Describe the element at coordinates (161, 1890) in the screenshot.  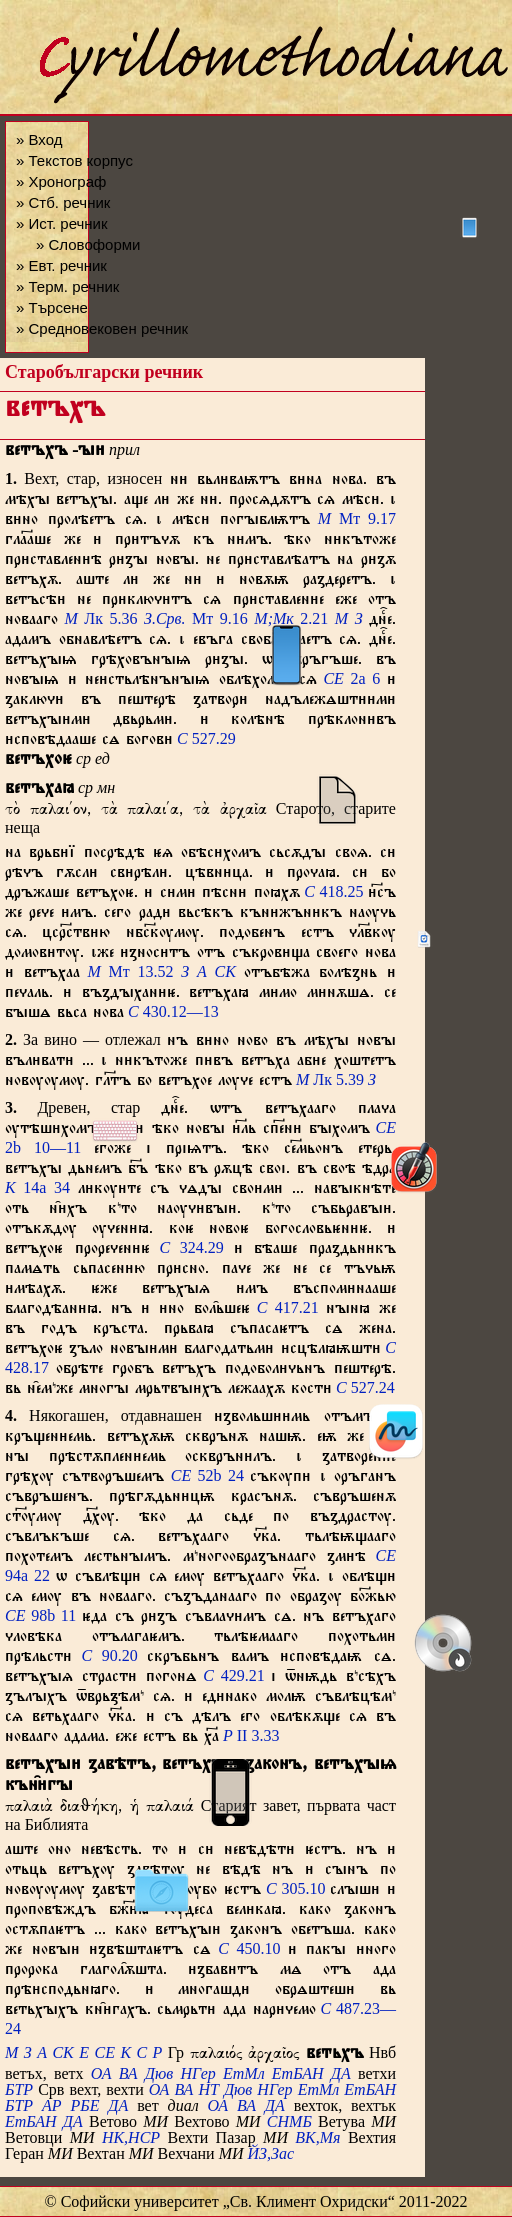
I see `access your local web server files` at that location.